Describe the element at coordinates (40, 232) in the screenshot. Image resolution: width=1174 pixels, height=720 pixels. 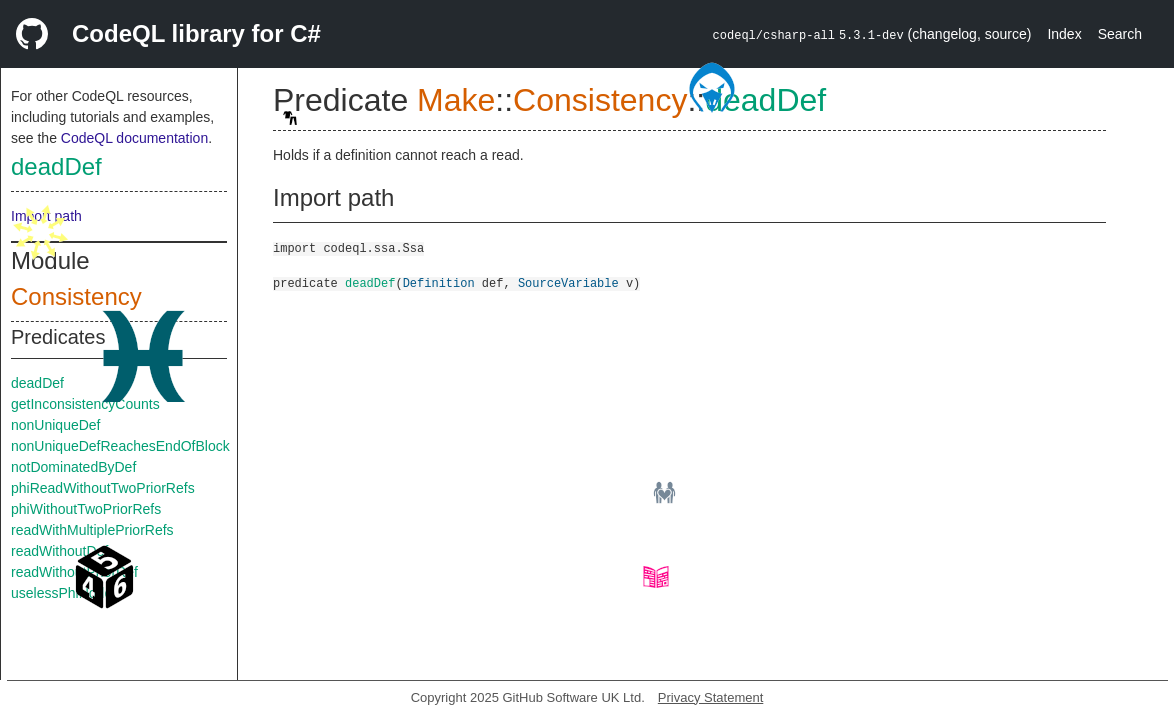
I see `expand or distribute items outward` at that location.